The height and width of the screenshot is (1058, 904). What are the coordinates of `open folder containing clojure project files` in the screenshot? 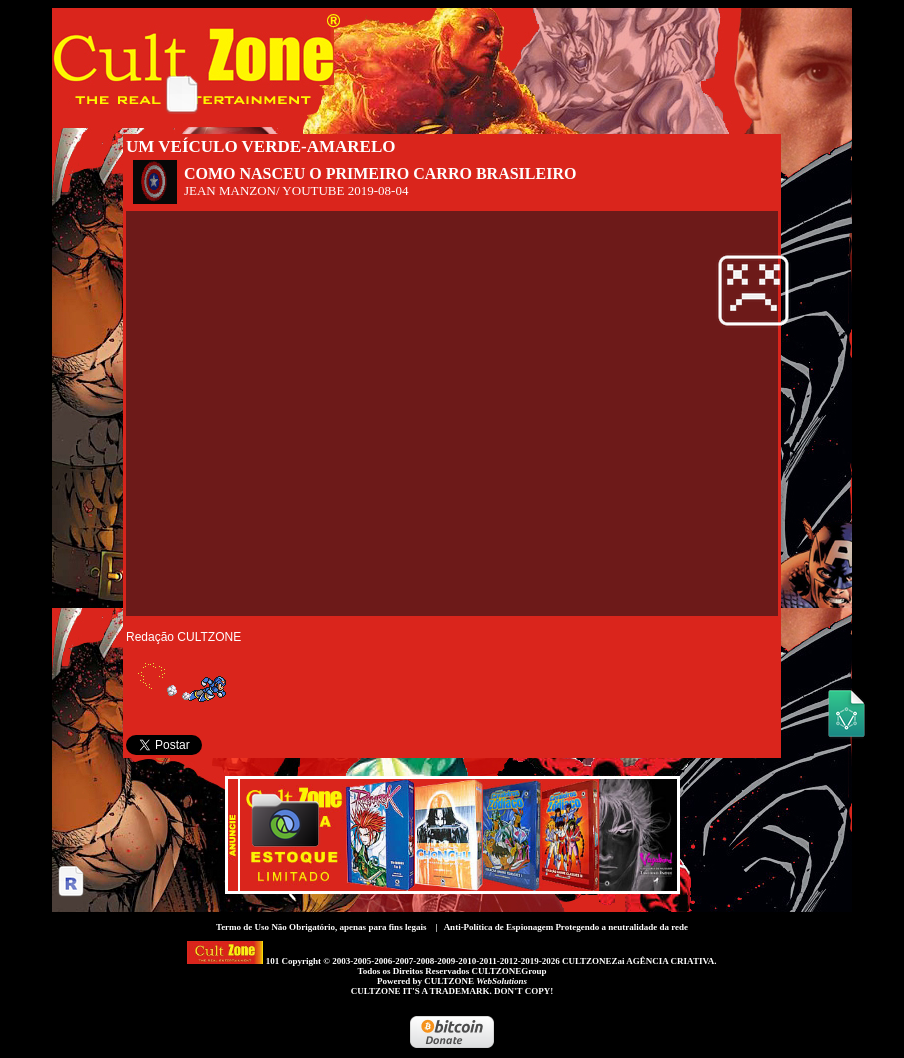 It's located at (285, 822).